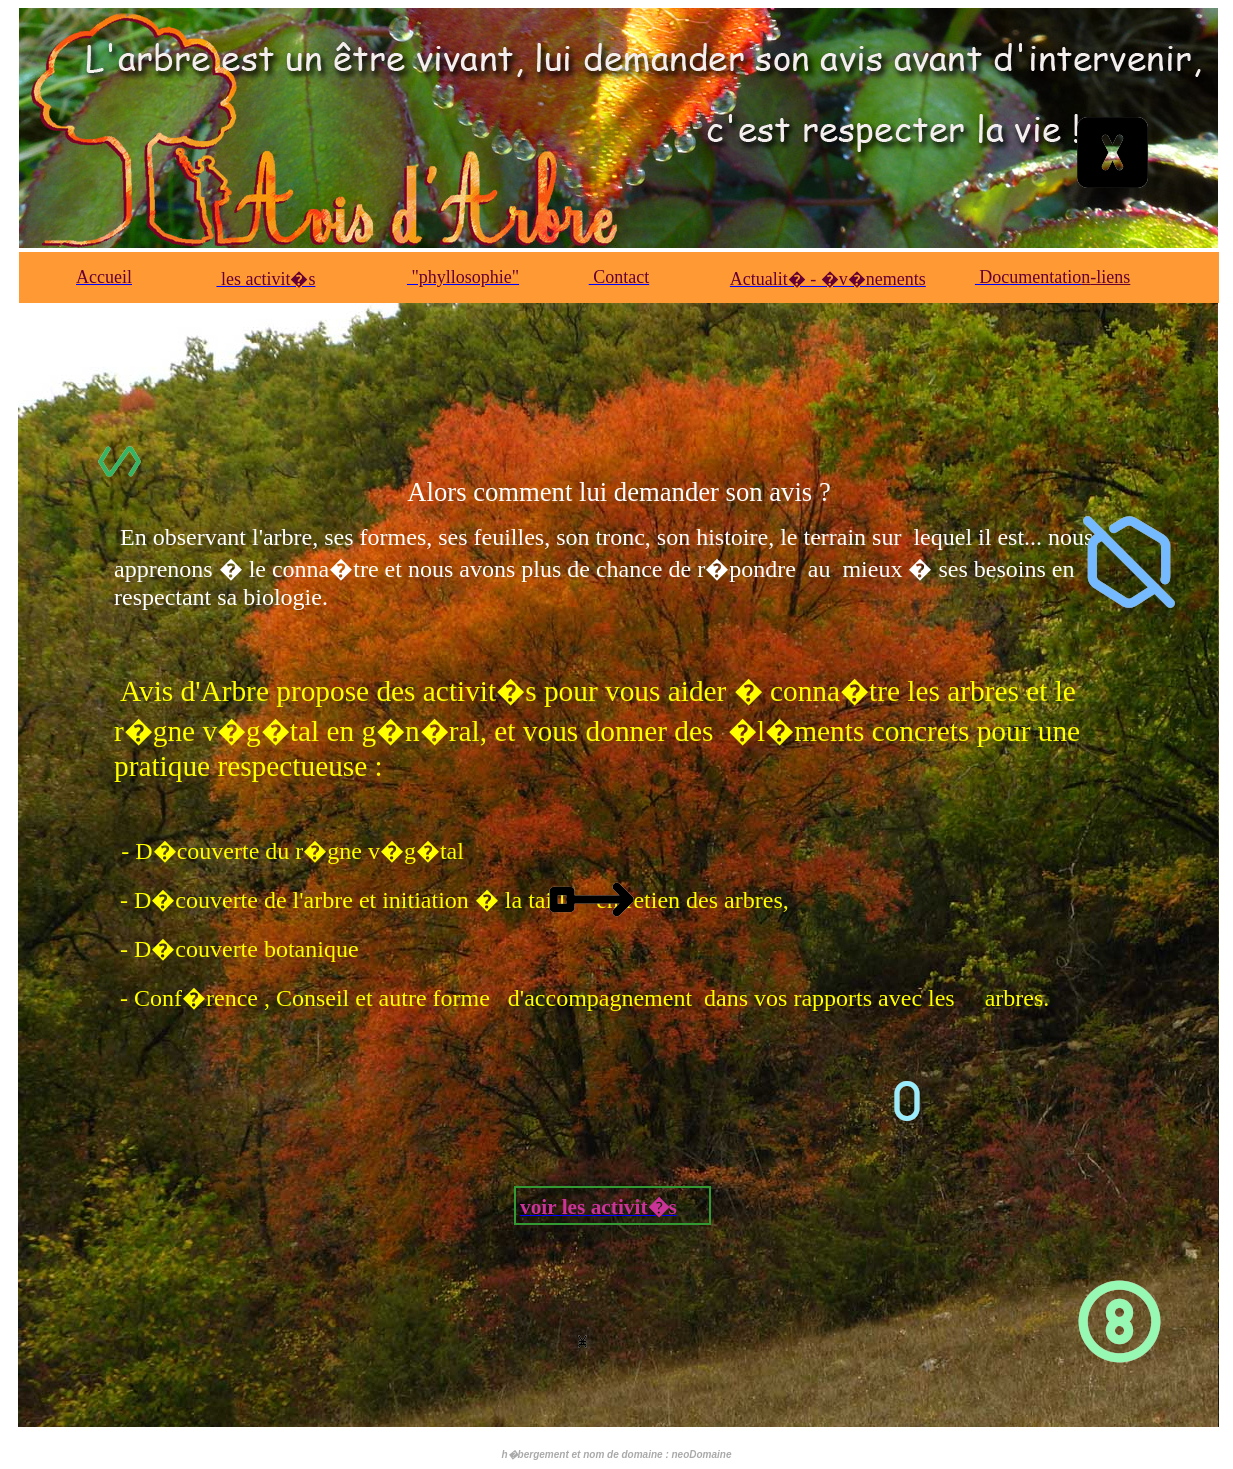 The image size is (1233, 1469). Describe the element at coordinates (1119, 1321) in the screenshot. I see `access billiards or pool game` at that location.